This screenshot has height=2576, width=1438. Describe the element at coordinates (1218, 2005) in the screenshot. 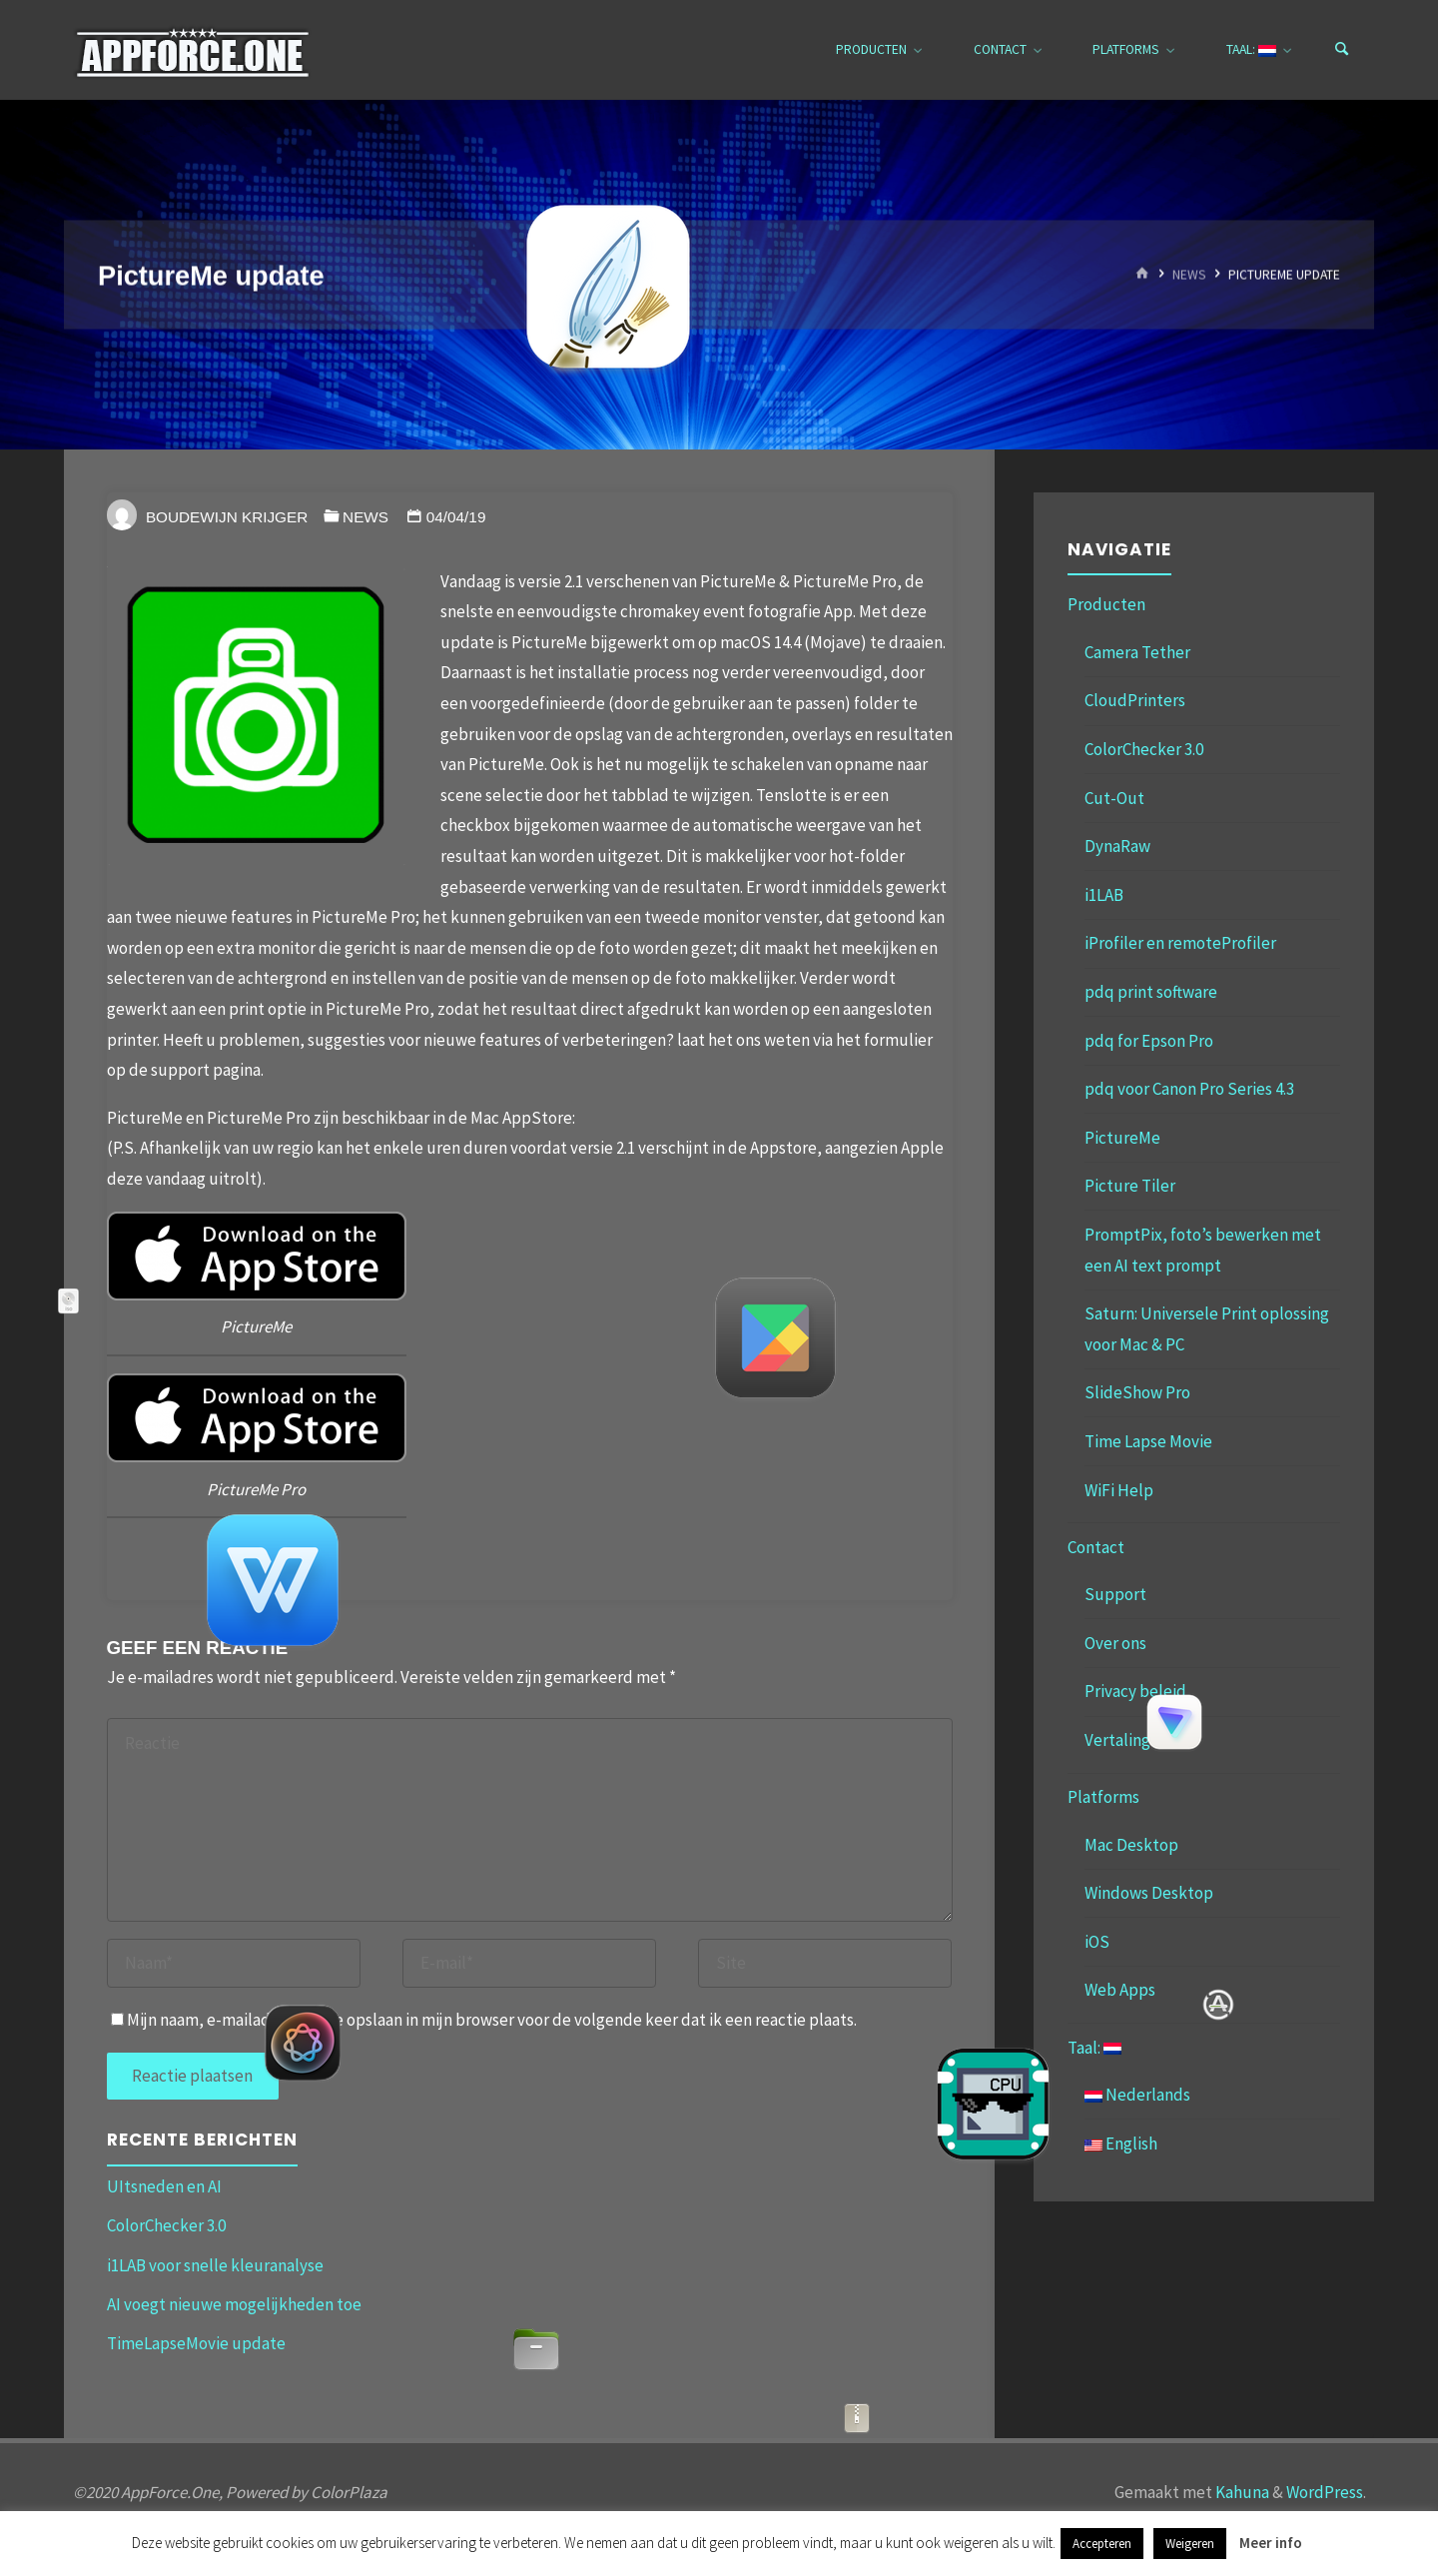

I see `check for available software updates` at that location.